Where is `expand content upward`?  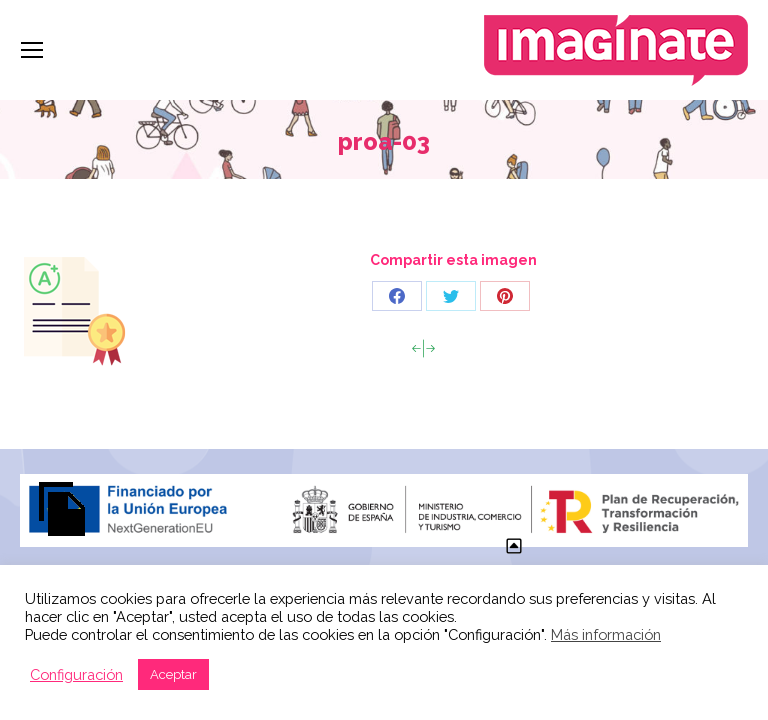
expand content upward is located at coordinates (514, 546).